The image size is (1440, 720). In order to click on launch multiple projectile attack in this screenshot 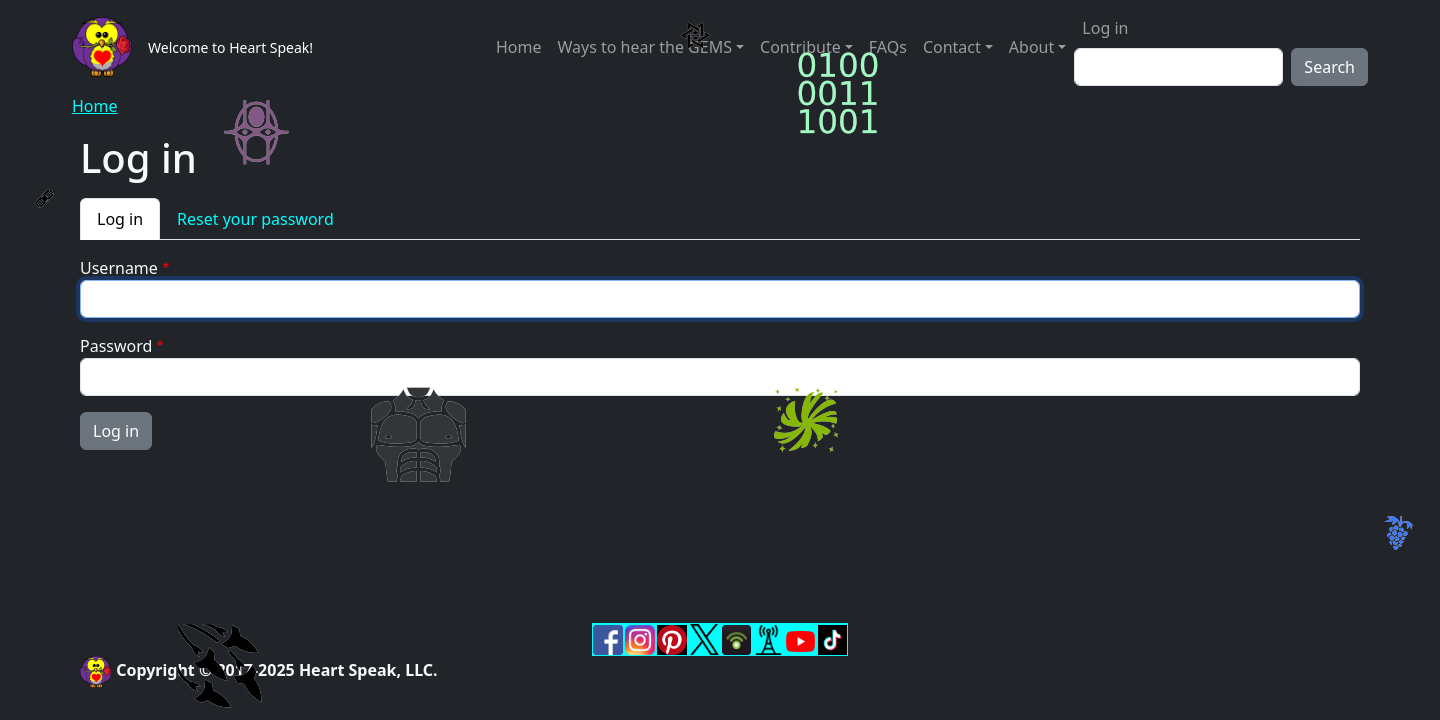, I will do `click(220, 666)`.